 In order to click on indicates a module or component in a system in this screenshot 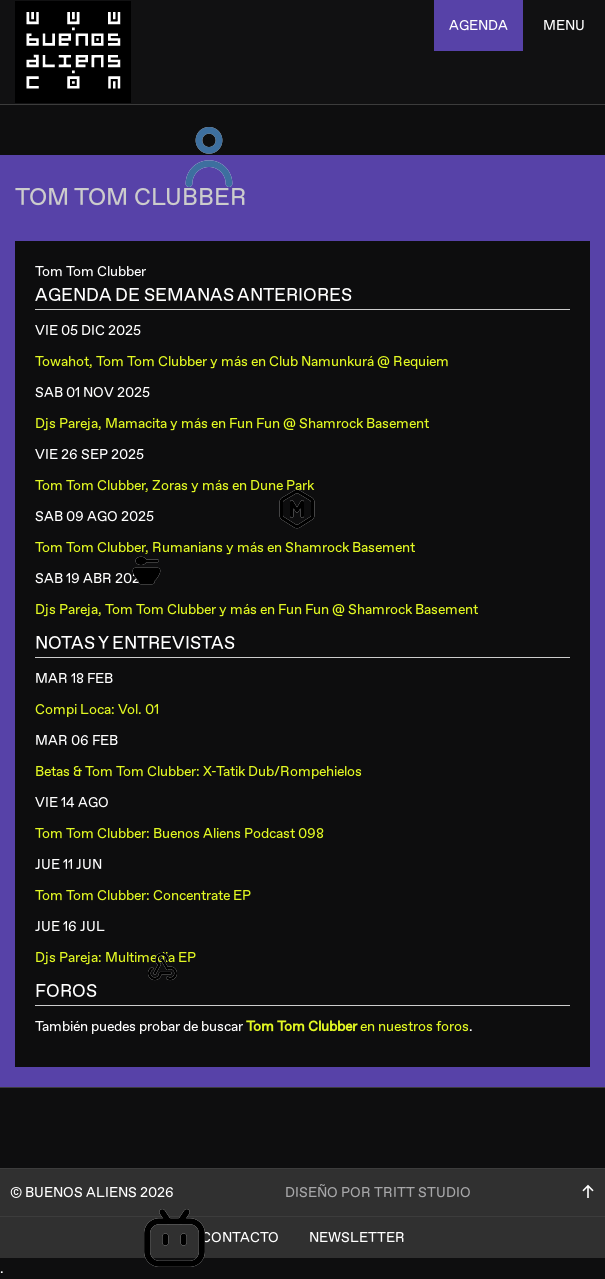, I will do `click(297, 509)`.